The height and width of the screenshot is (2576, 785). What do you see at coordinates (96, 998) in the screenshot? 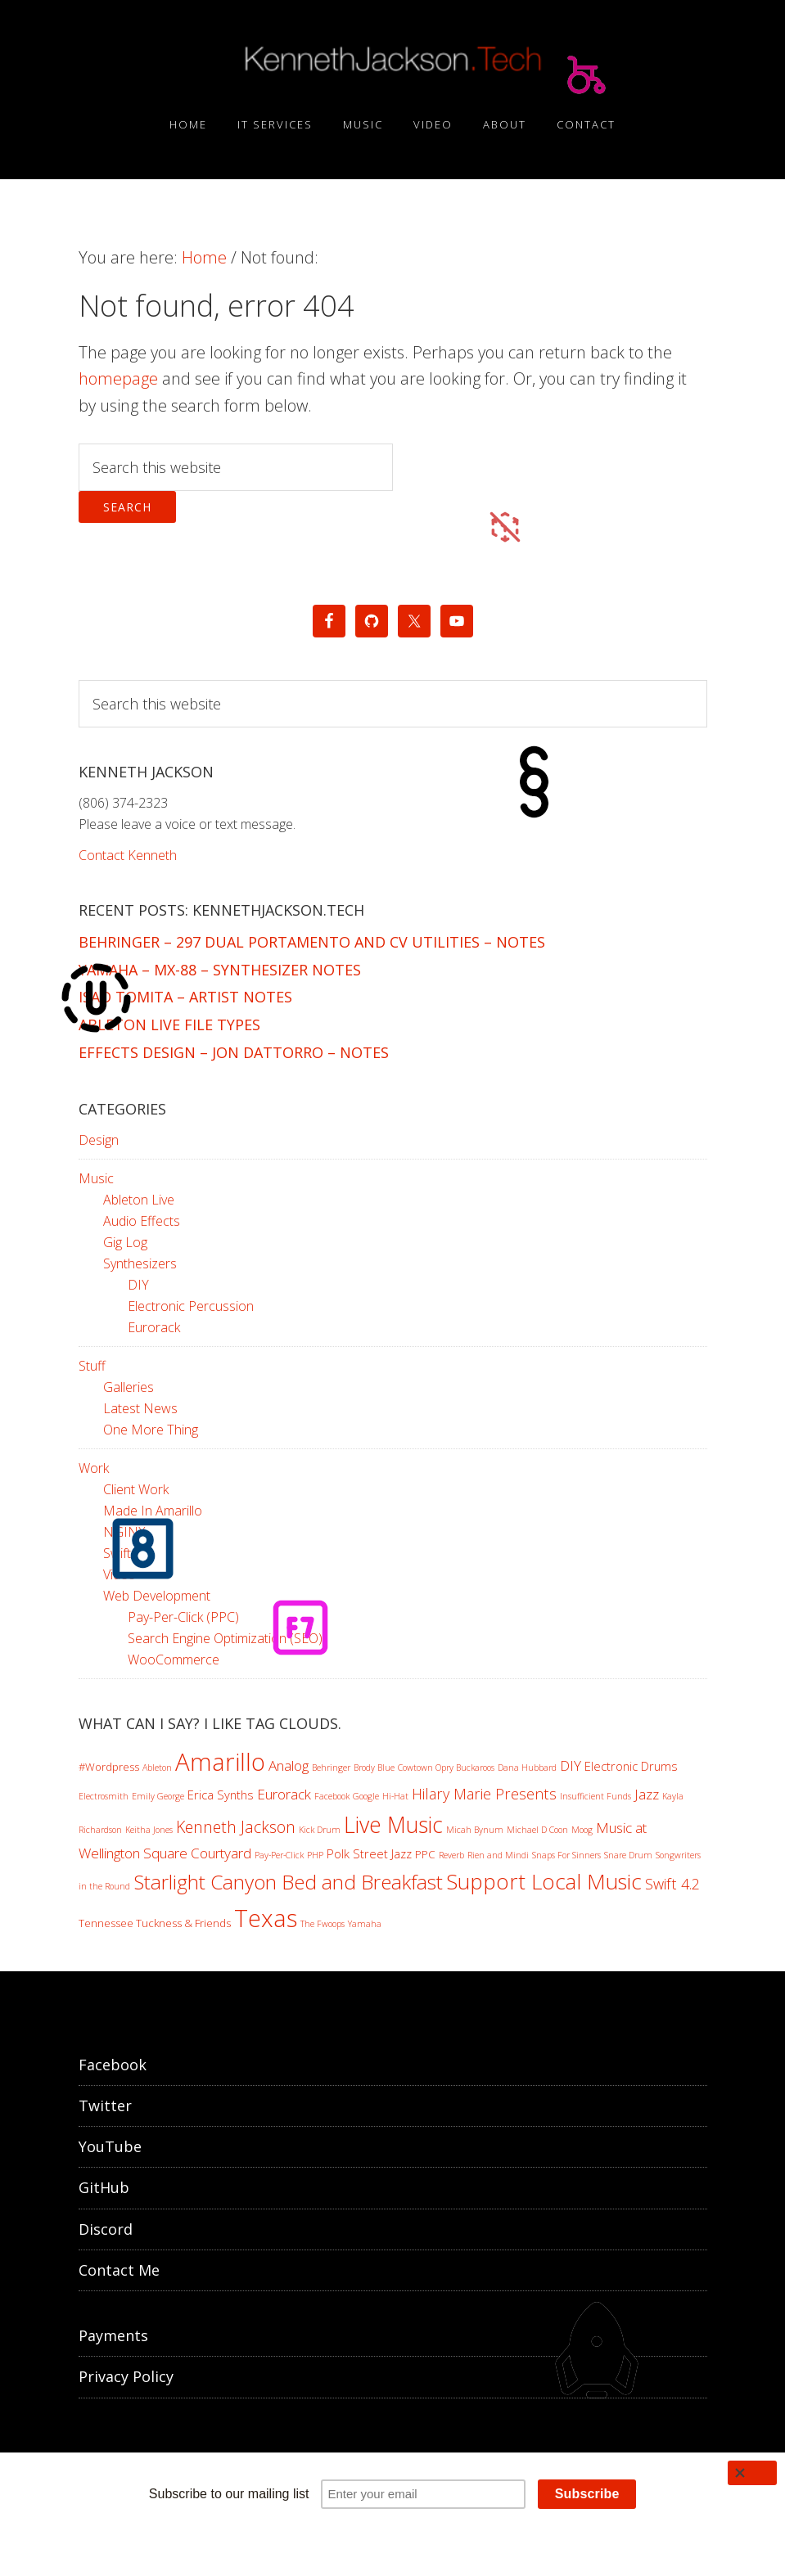
I see `indicates an unverified or pending user account` at bounding box center [96, 998].